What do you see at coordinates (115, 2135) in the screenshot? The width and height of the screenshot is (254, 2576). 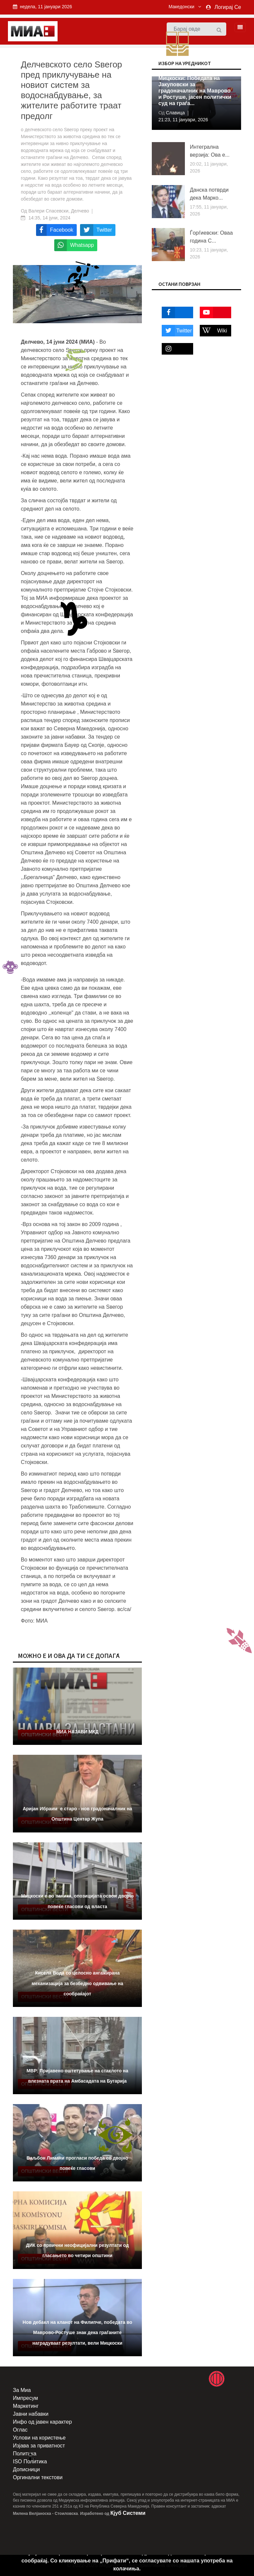 I see `activate fire vision or enhanced sight ability` at bounding box center [115, 2135].